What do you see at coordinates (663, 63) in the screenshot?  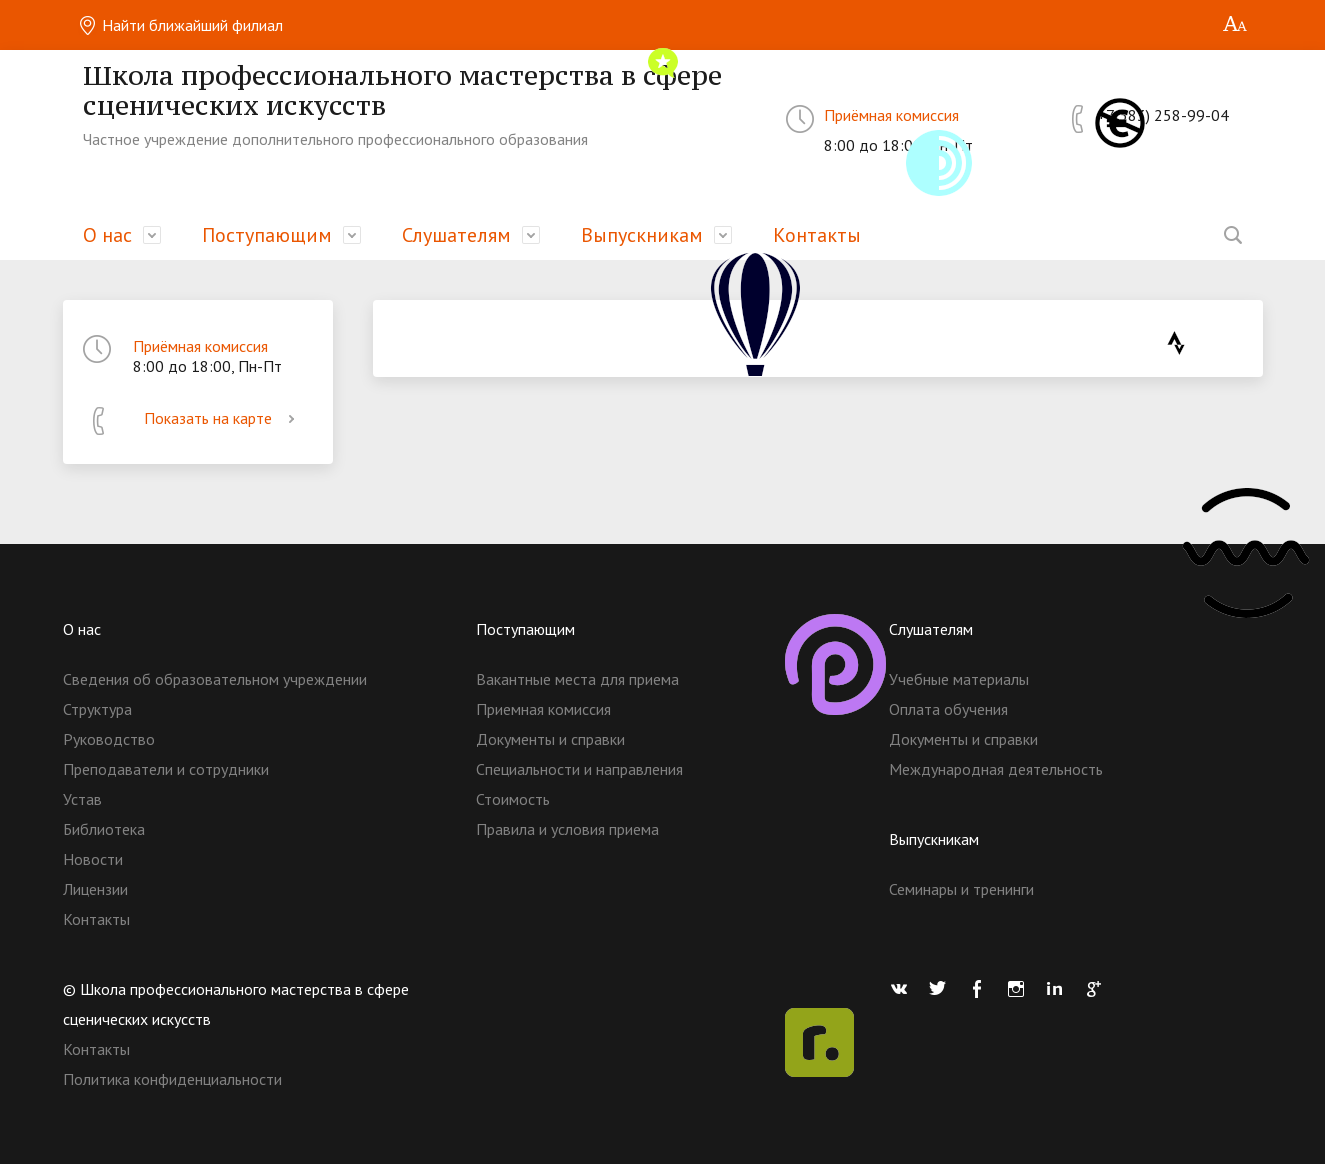 I see `open the Micro.blog app` at bounding box center [663, 63].